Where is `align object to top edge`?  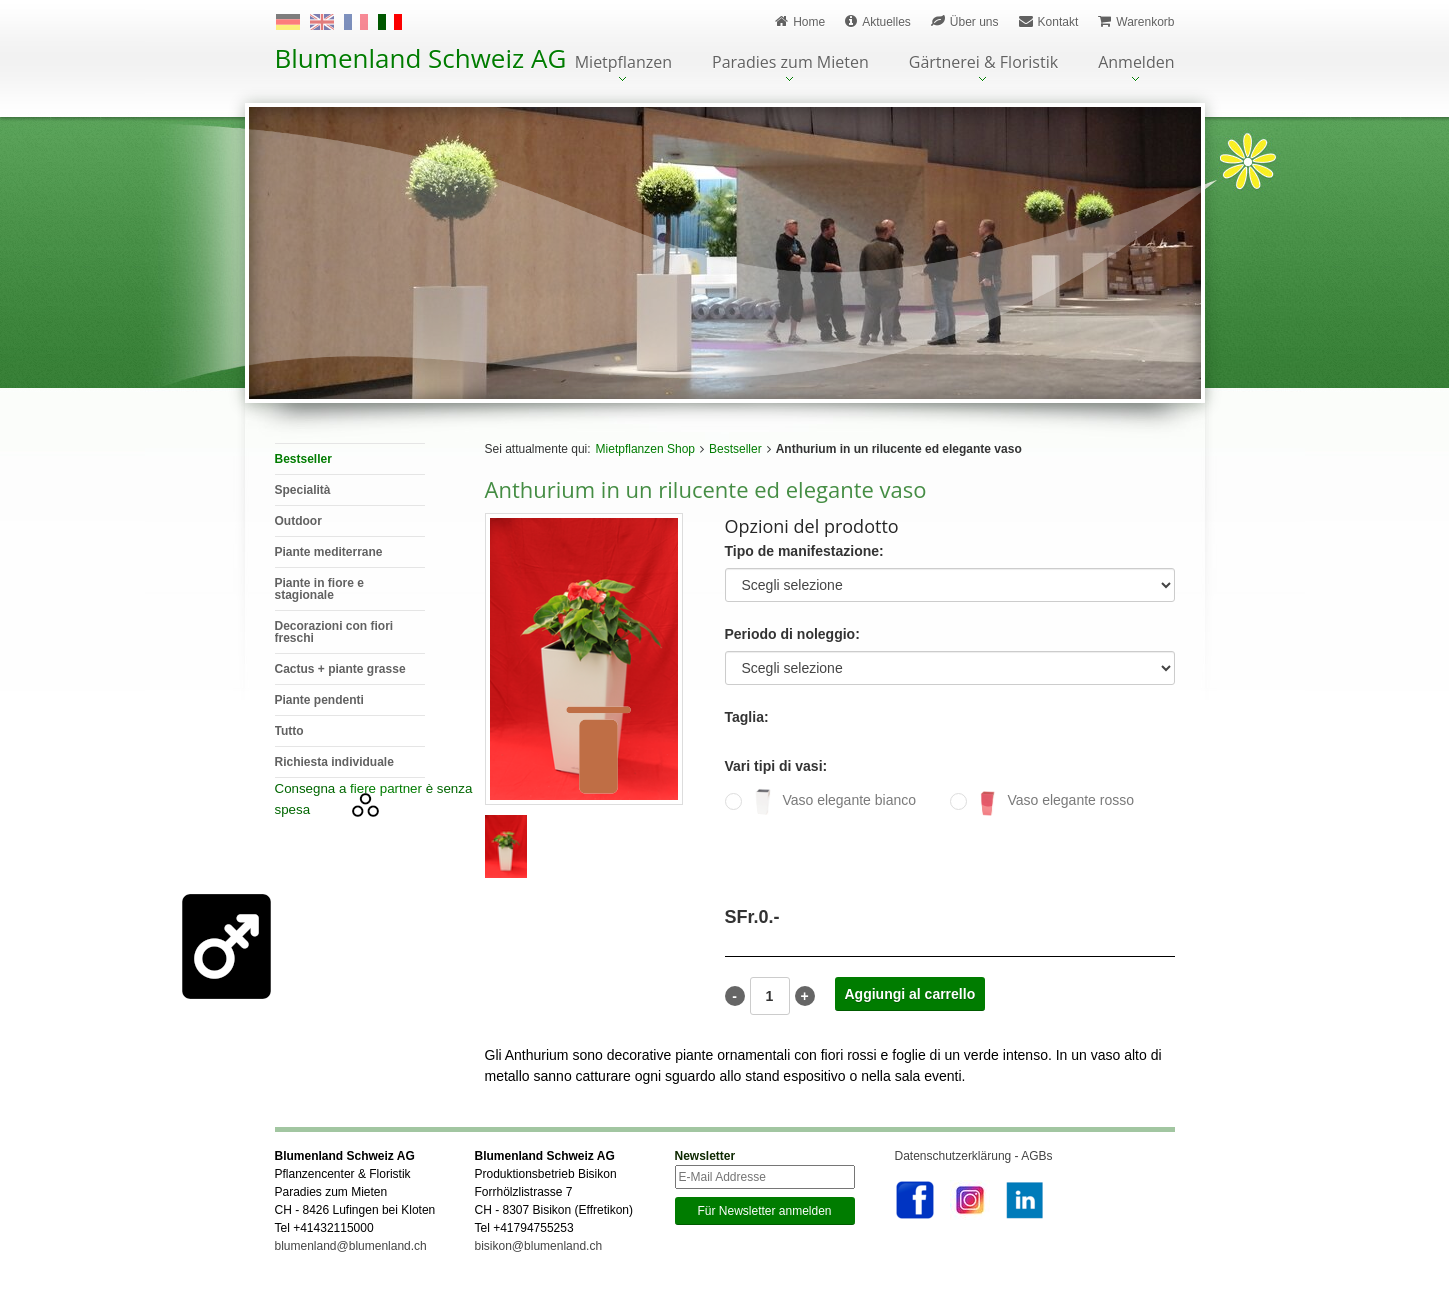 align object to top edge is located at coordinates (598, 748).